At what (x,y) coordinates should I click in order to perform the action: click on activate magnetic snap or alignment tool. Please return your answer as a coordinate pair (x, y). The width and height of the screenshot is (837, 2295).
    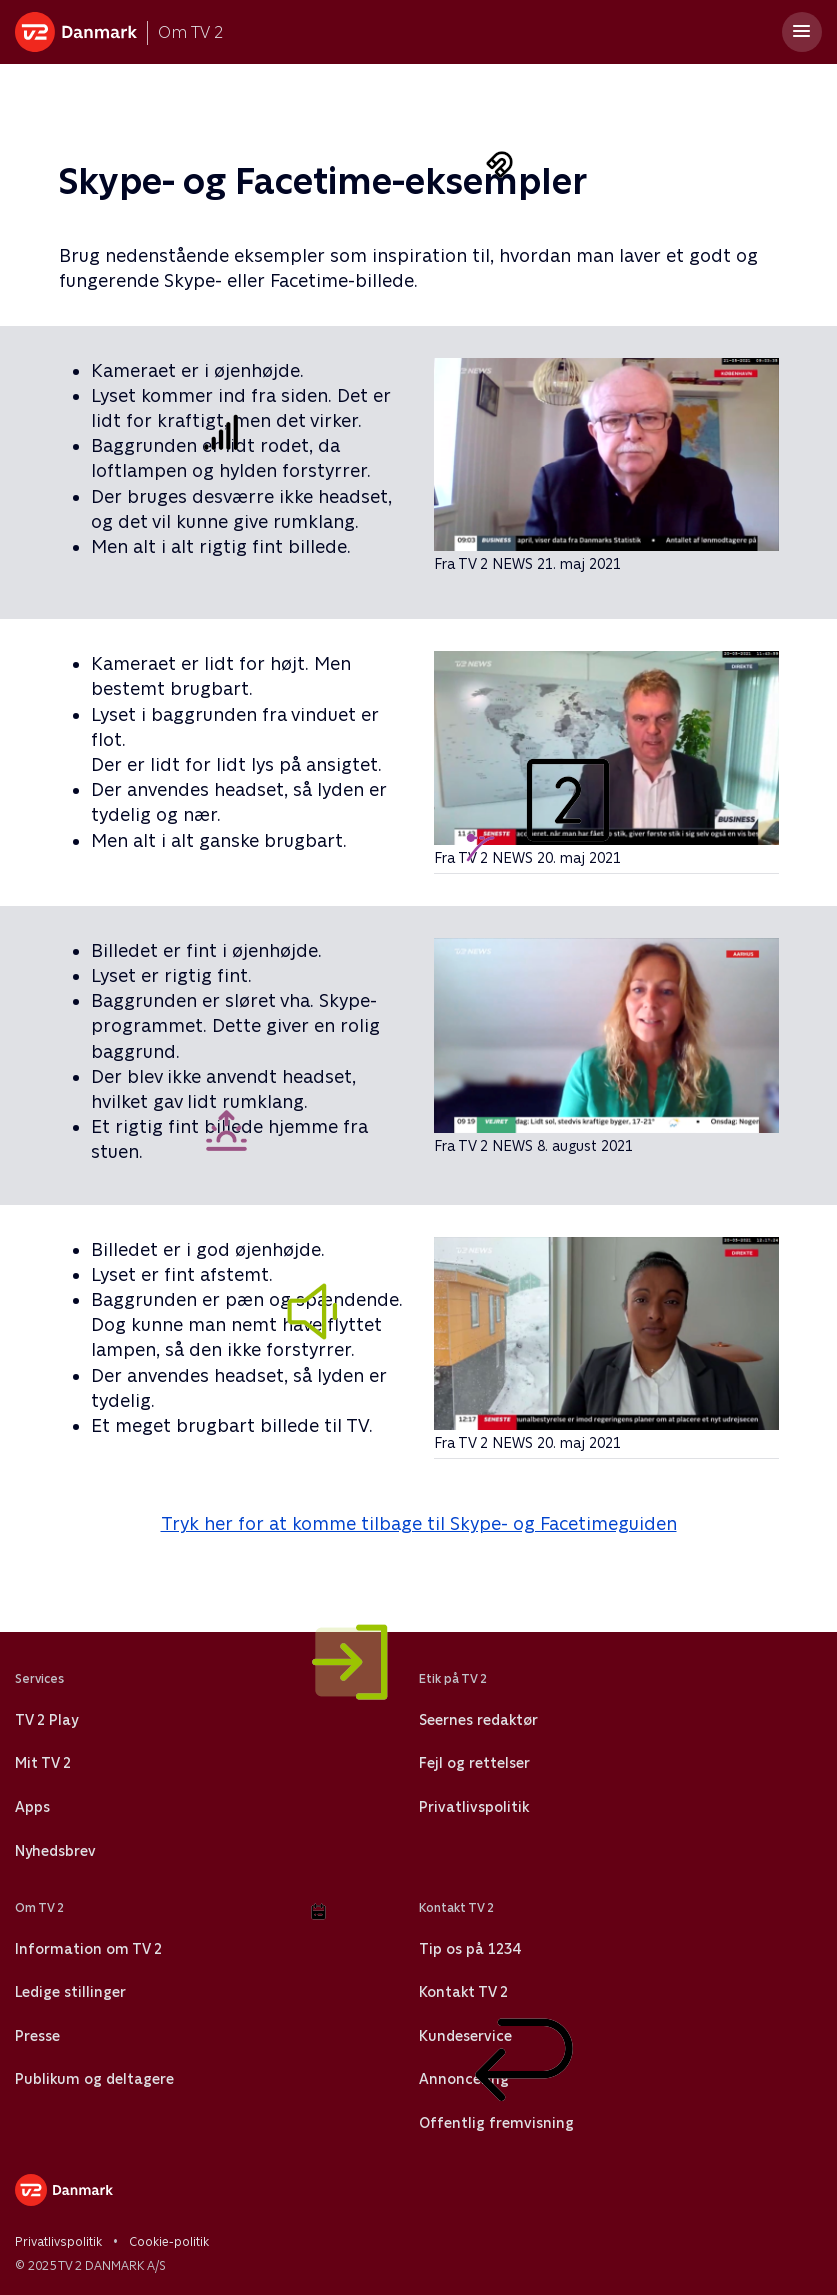
    Looking at the image, I should click on (500, 164).